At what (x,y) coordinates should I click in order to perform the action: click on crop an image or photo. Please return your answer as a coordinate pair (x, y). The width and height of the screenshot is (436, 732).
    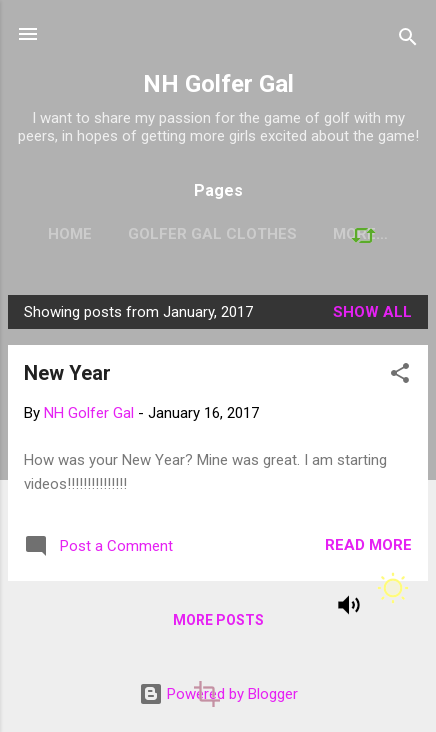
    Looking at the image, I should click on (207, 694).